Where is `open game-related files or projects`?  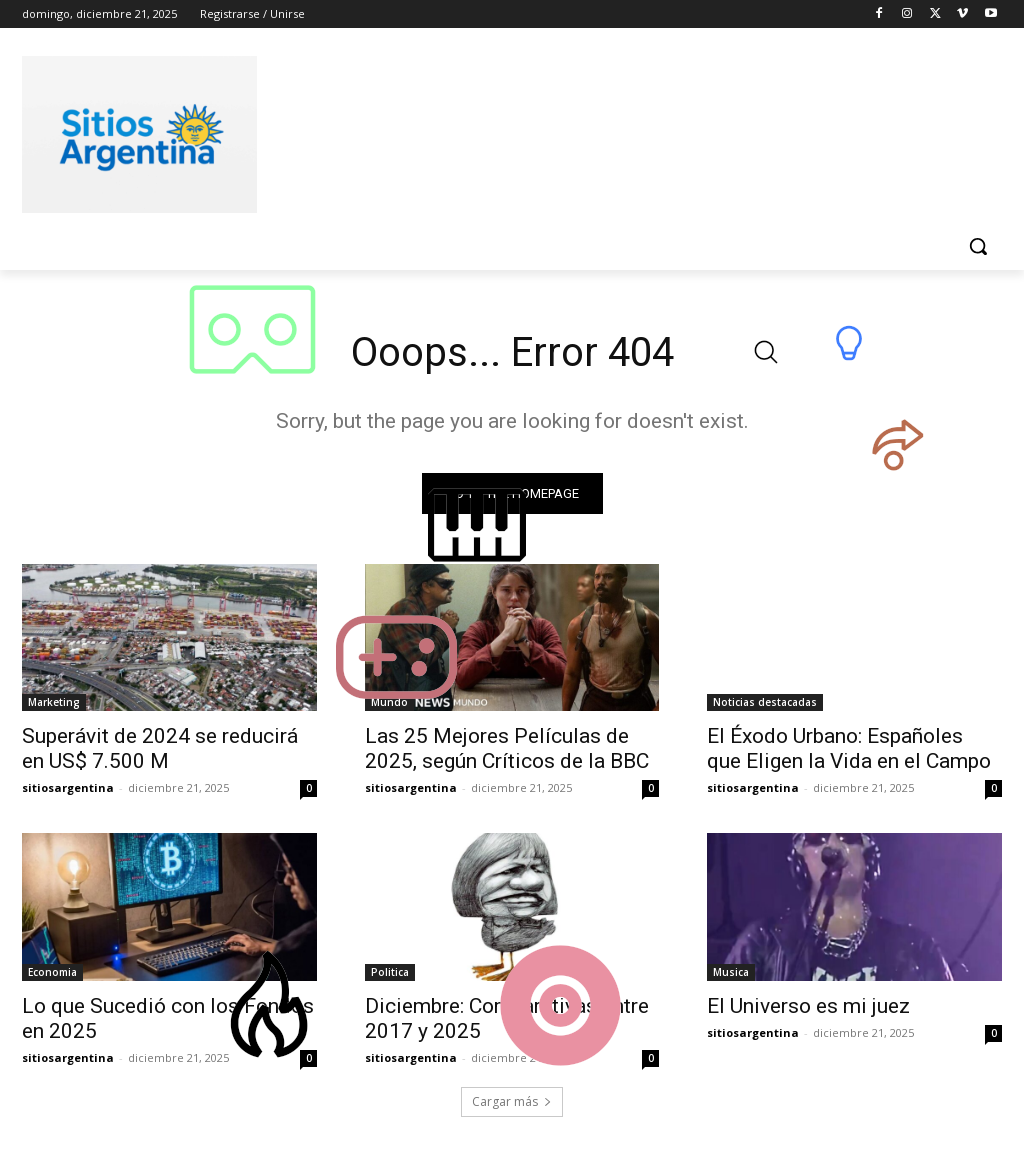
open game-related files or projects is located at coordinates (396, 653).